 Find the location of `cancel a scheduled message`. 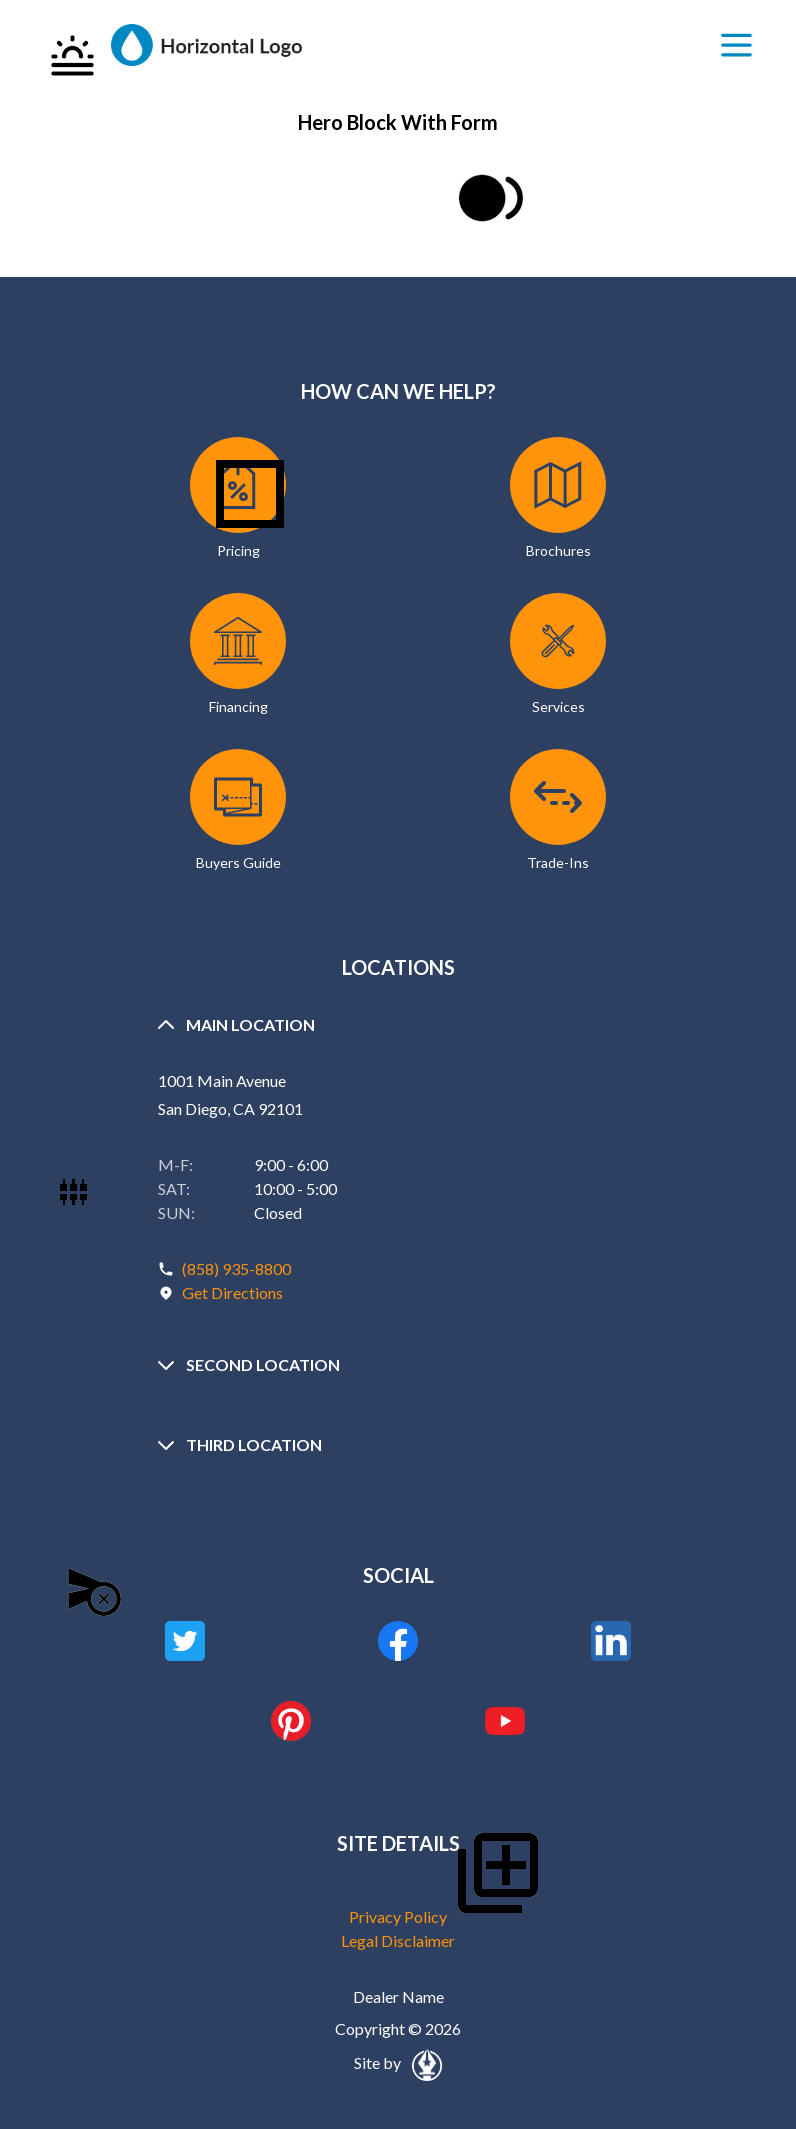

cancel a scheduled message is located at coordinates (93, 1588).